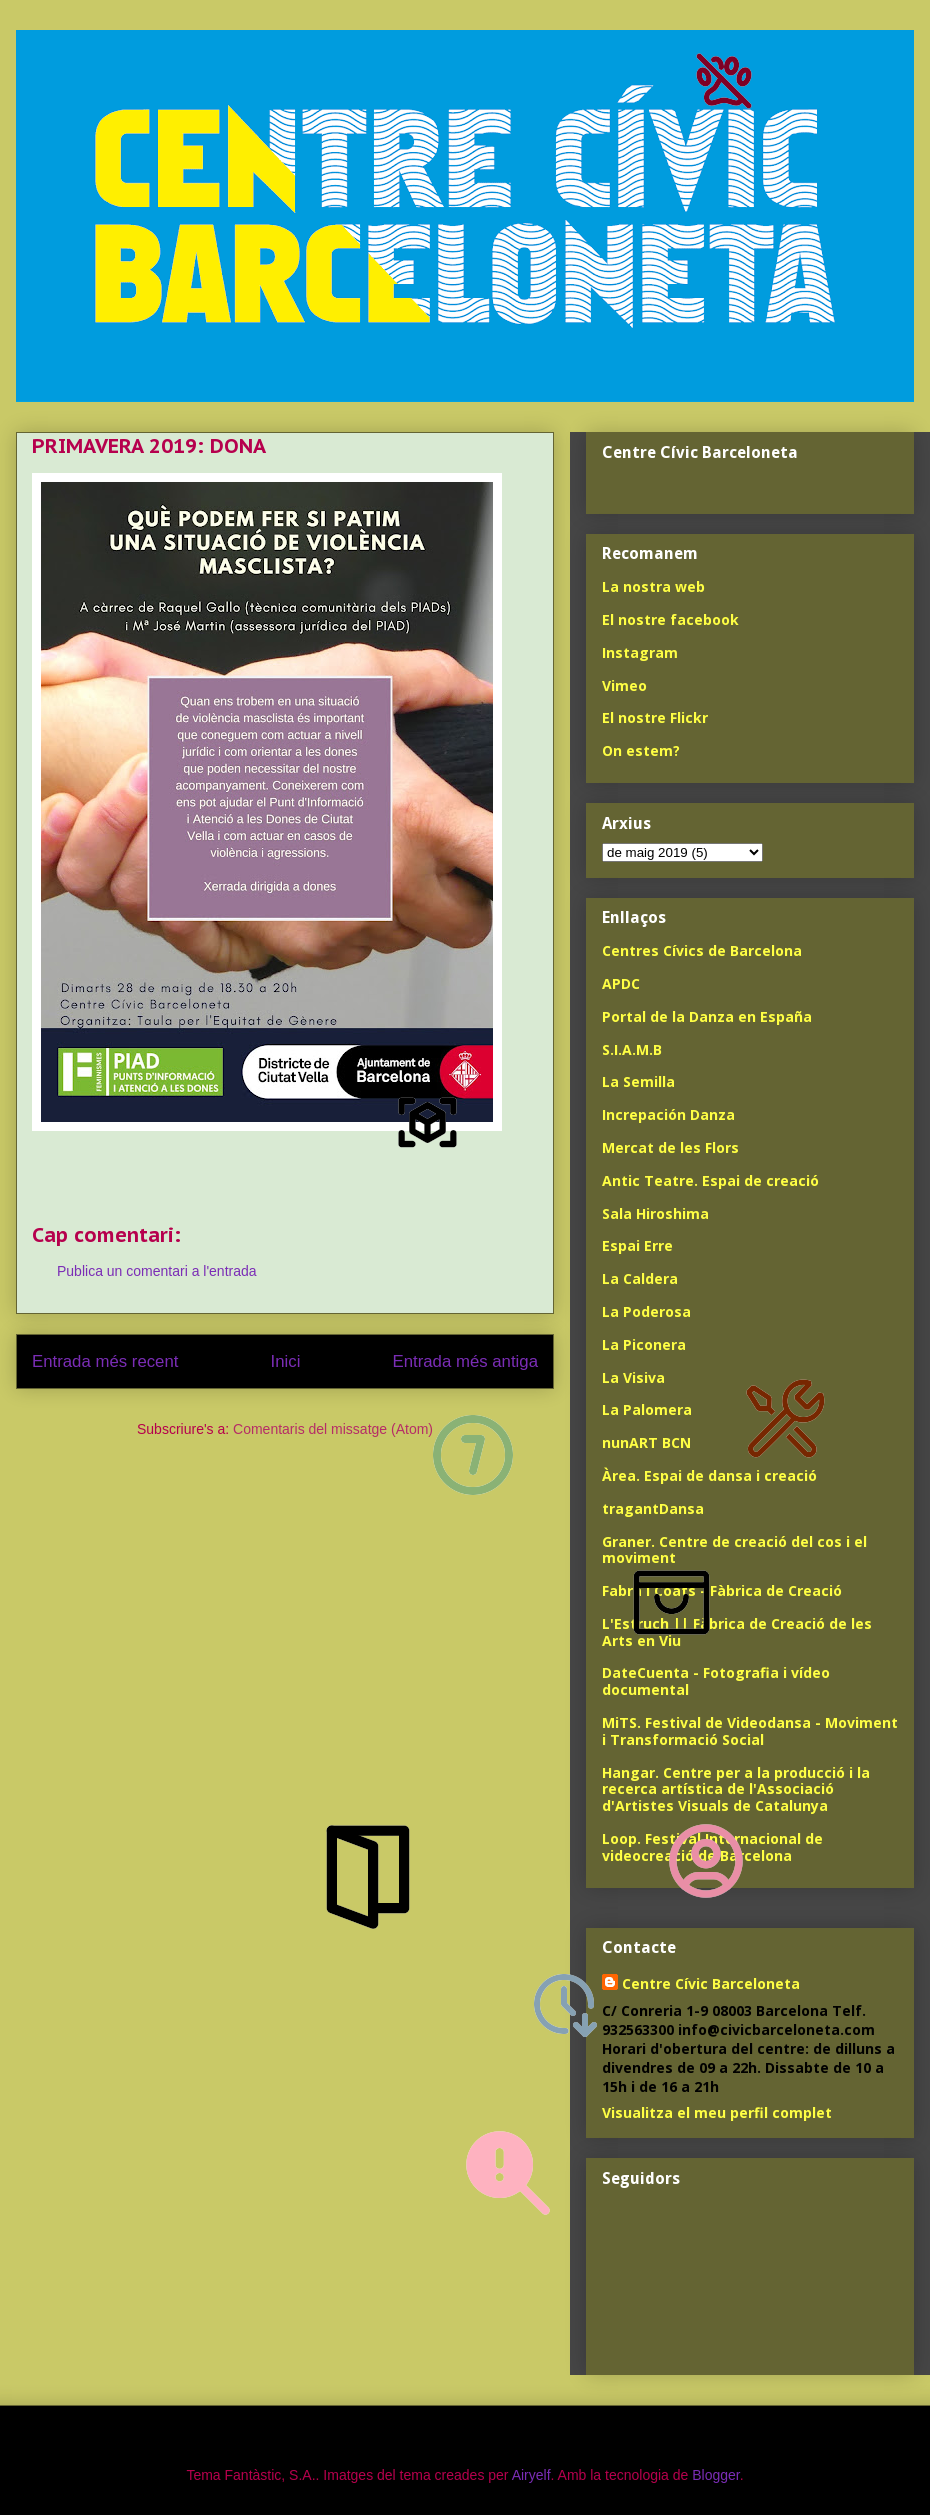  What do you see at coordinates (427, 1122) in the screenshot?
I see `scan or detect 3D objects` at bounding box center [427, 1122].